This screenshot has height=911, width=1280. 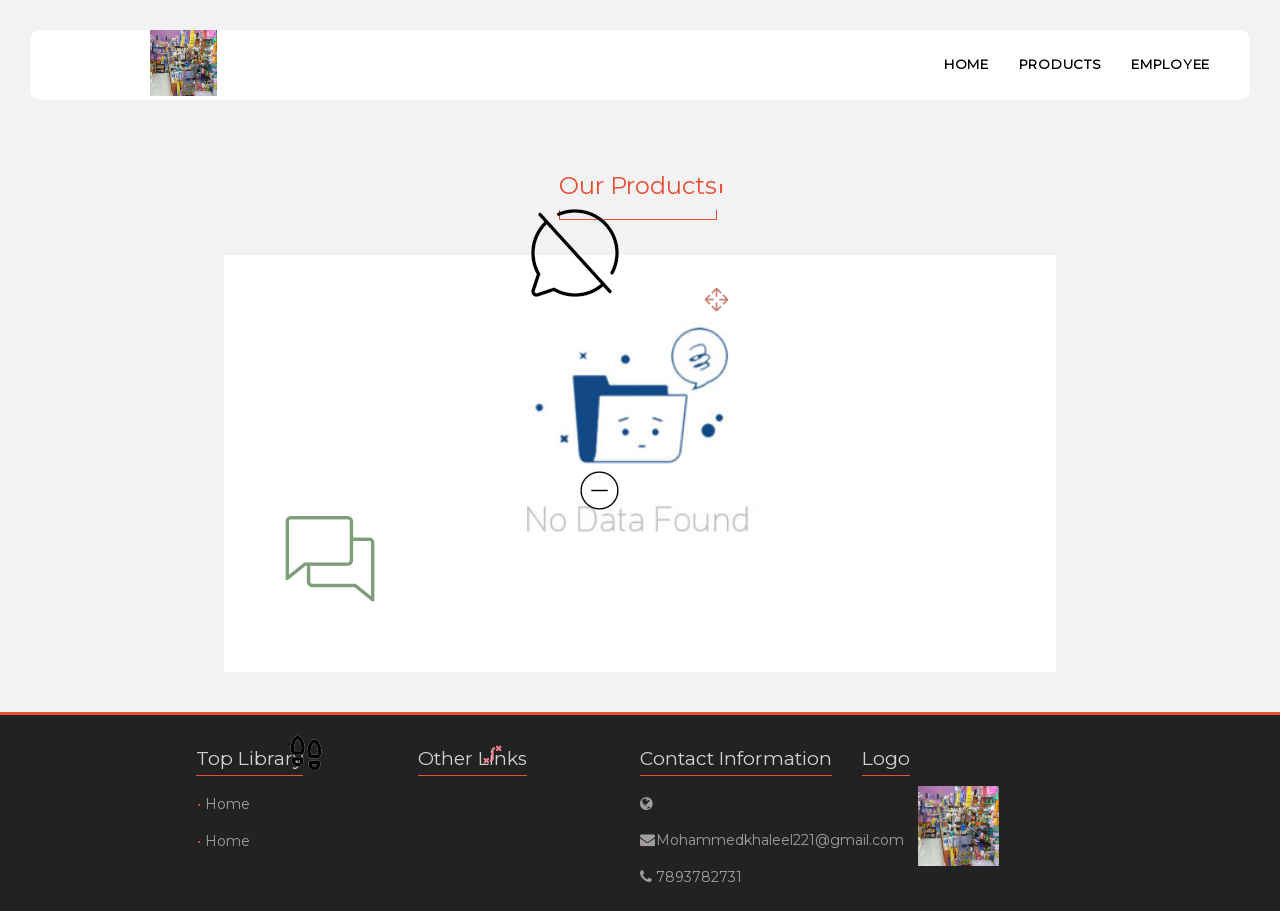 I want to click on cancel or remove a route, so click(x=492, y=754).